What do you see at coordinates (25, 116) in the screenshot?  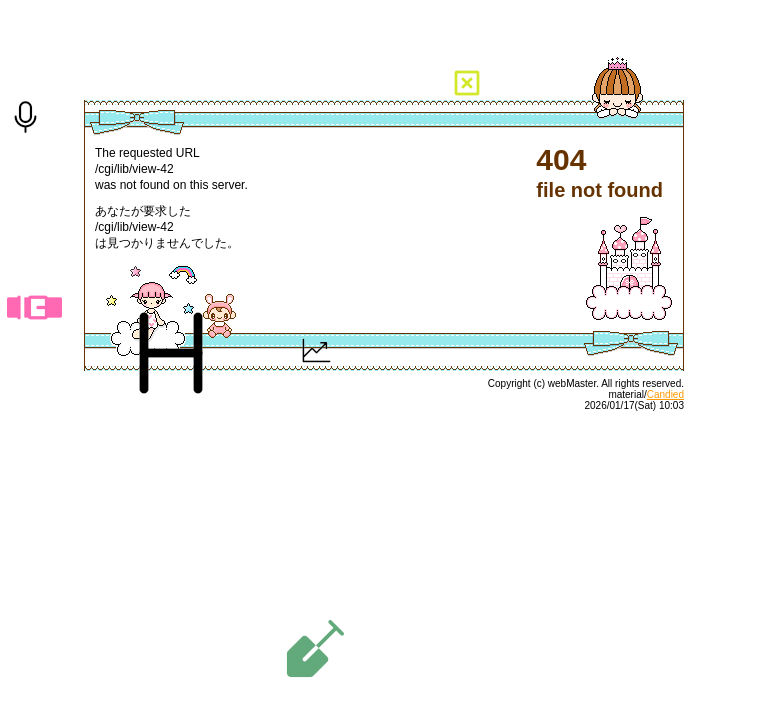 I see `tap to start voice recording` at bounding box center [25, 116].